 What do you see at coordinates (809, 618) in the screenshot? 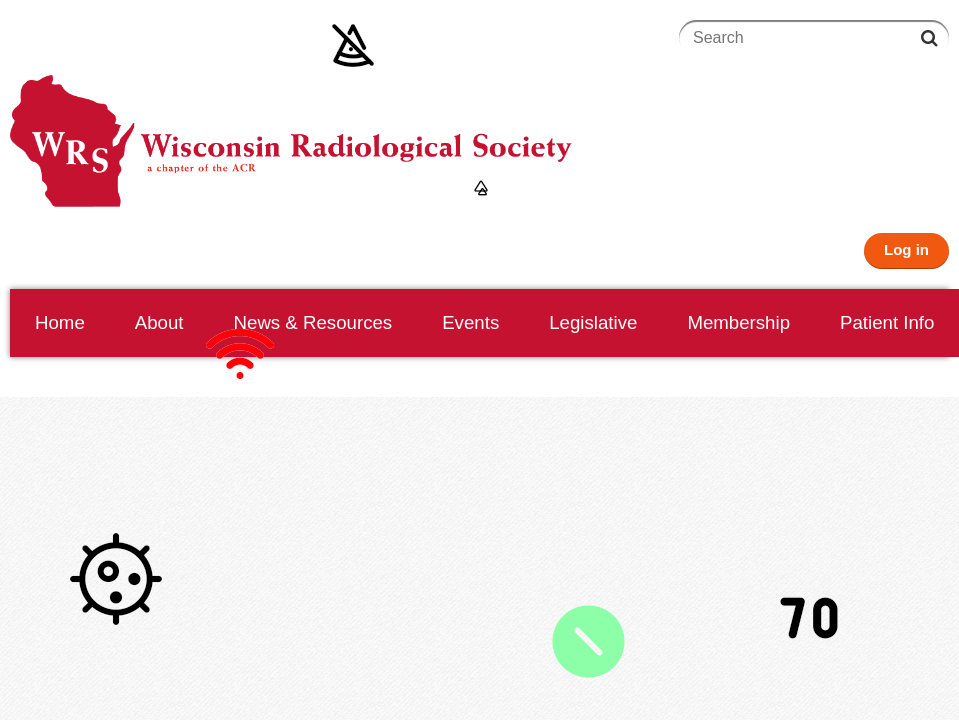
I see `indicates a count or quantity of 70` at bounding box center [809, 618].